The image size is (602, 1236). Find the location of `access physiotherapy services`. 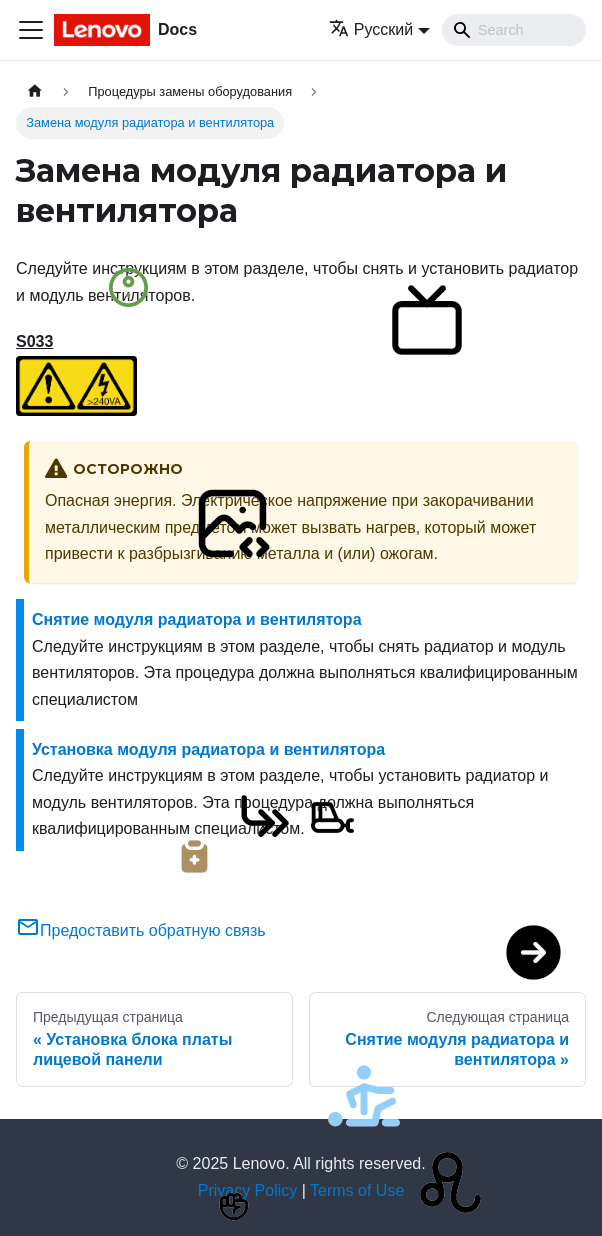

access physiotherapy services is located at coordinates (364, 1094).